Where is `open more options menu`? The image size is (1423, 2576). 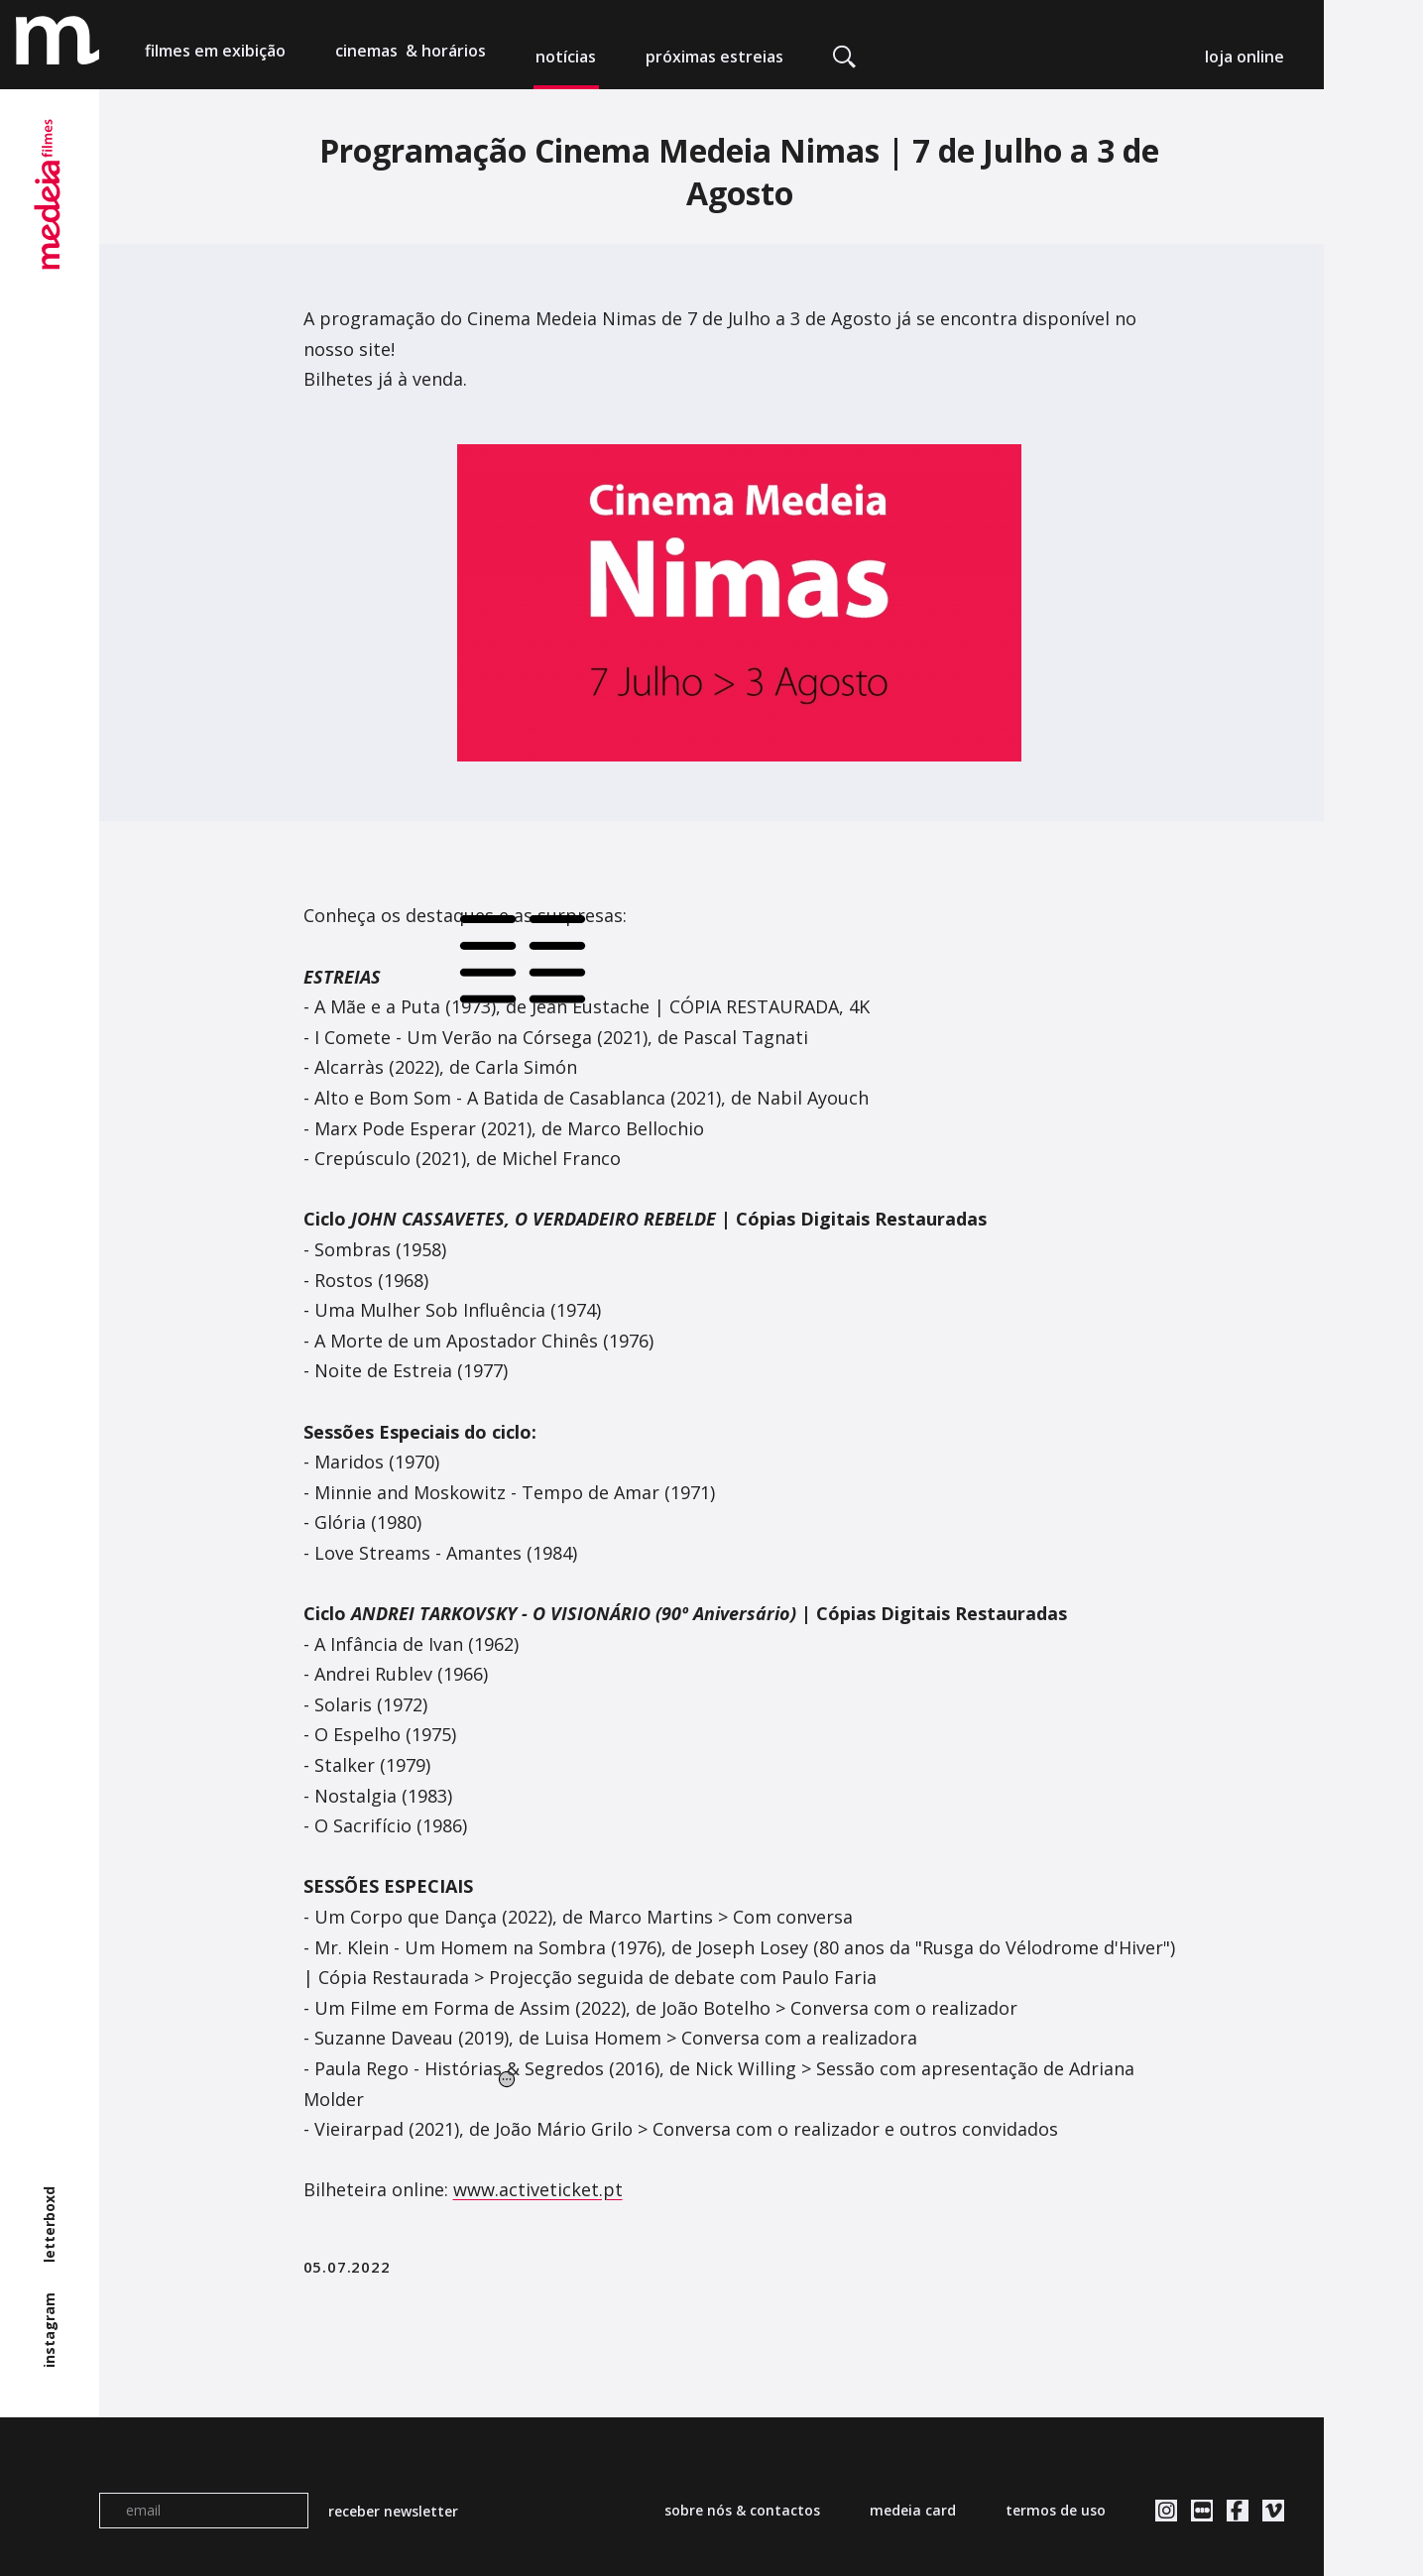
open more options menu is located at coordinates (507, 2079).